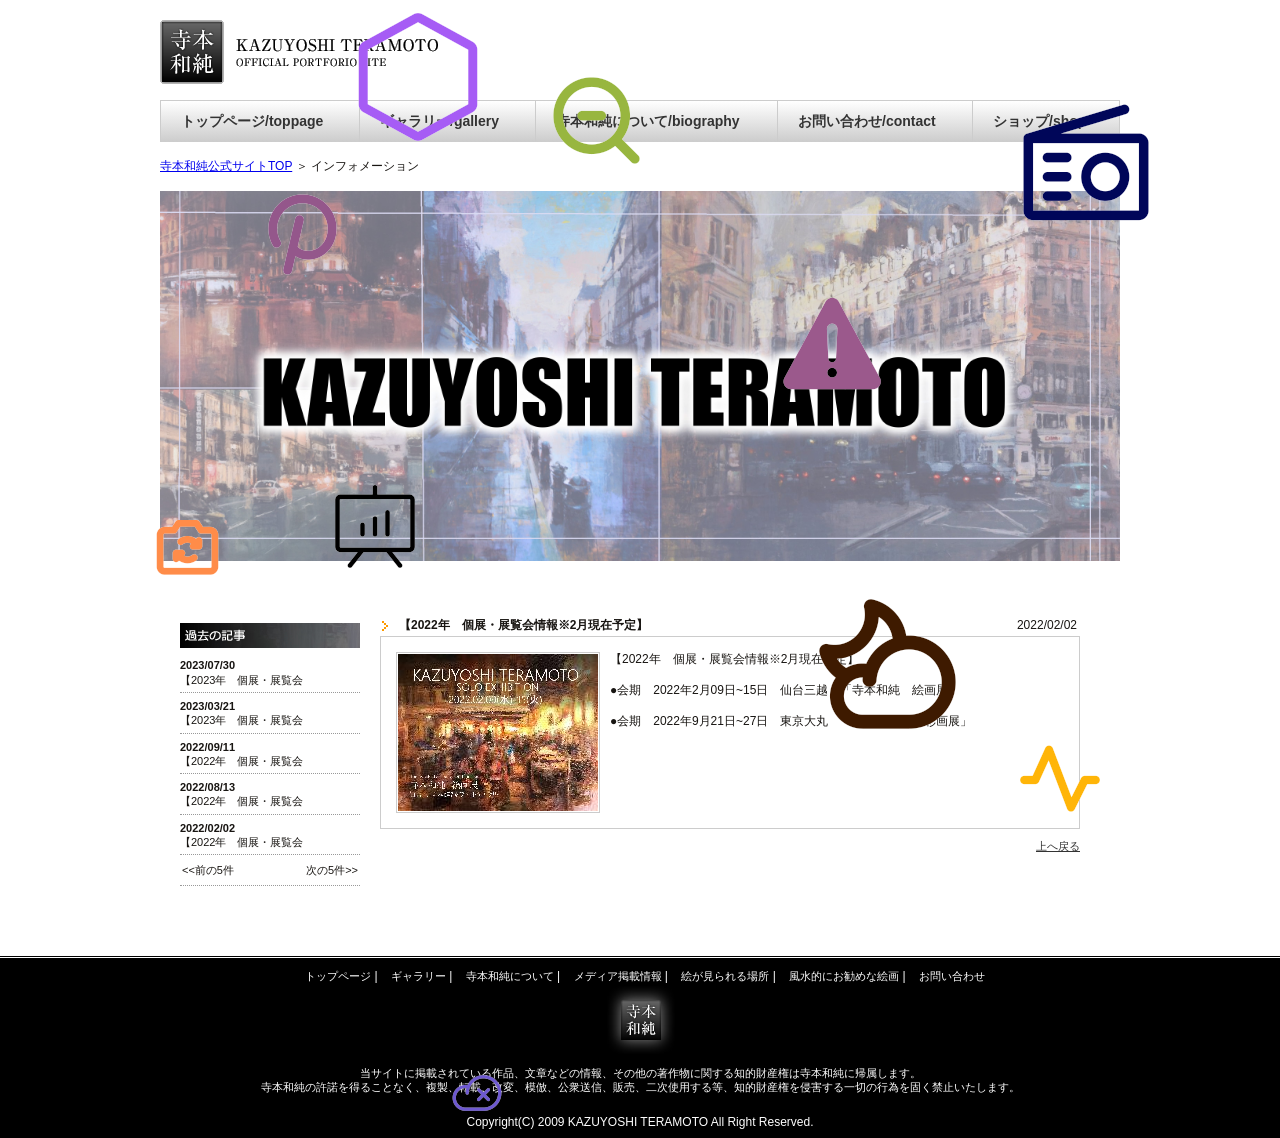 This screenshot has height=1138, width=1280. What do you see at coordinates (477, 1093) in the screenshot?
I see `disconnect from cloud storage` at bounding box center [477, 1093].